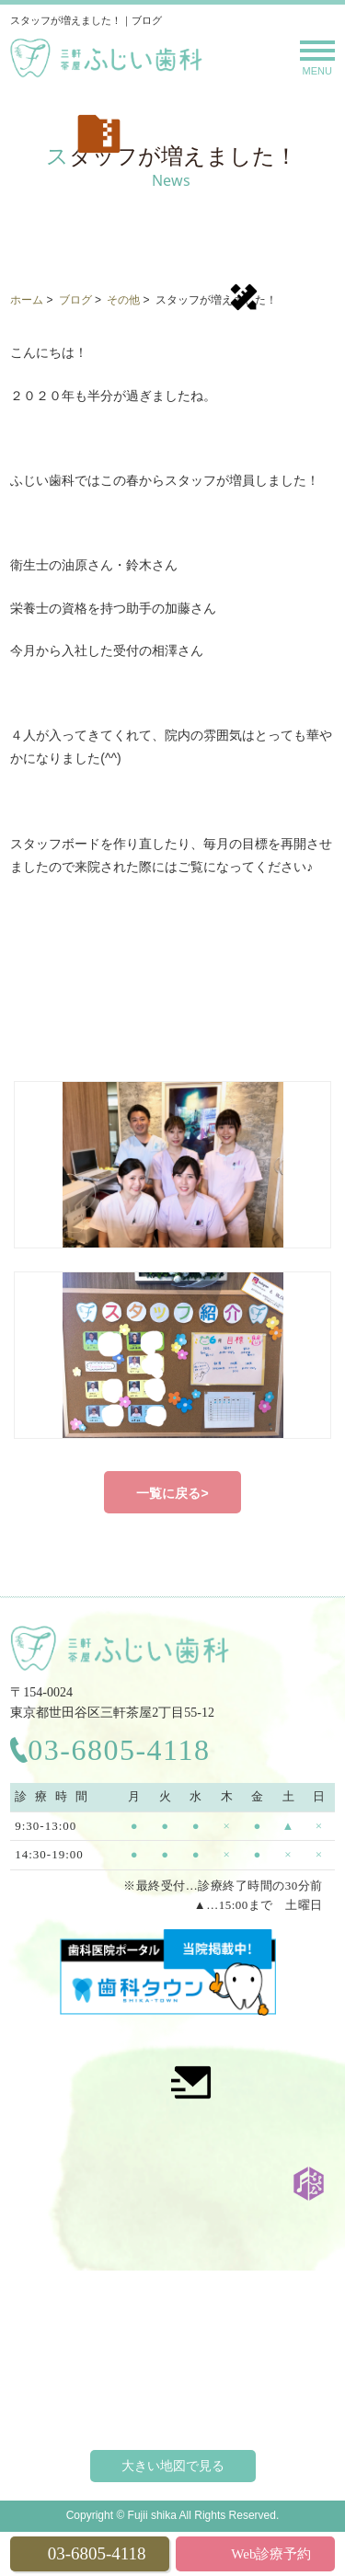 The width and height of the screenshot is (345, 2576). Describe the element at coordinates (244, 297) in the screenshot. I see `access design tools` at that location.